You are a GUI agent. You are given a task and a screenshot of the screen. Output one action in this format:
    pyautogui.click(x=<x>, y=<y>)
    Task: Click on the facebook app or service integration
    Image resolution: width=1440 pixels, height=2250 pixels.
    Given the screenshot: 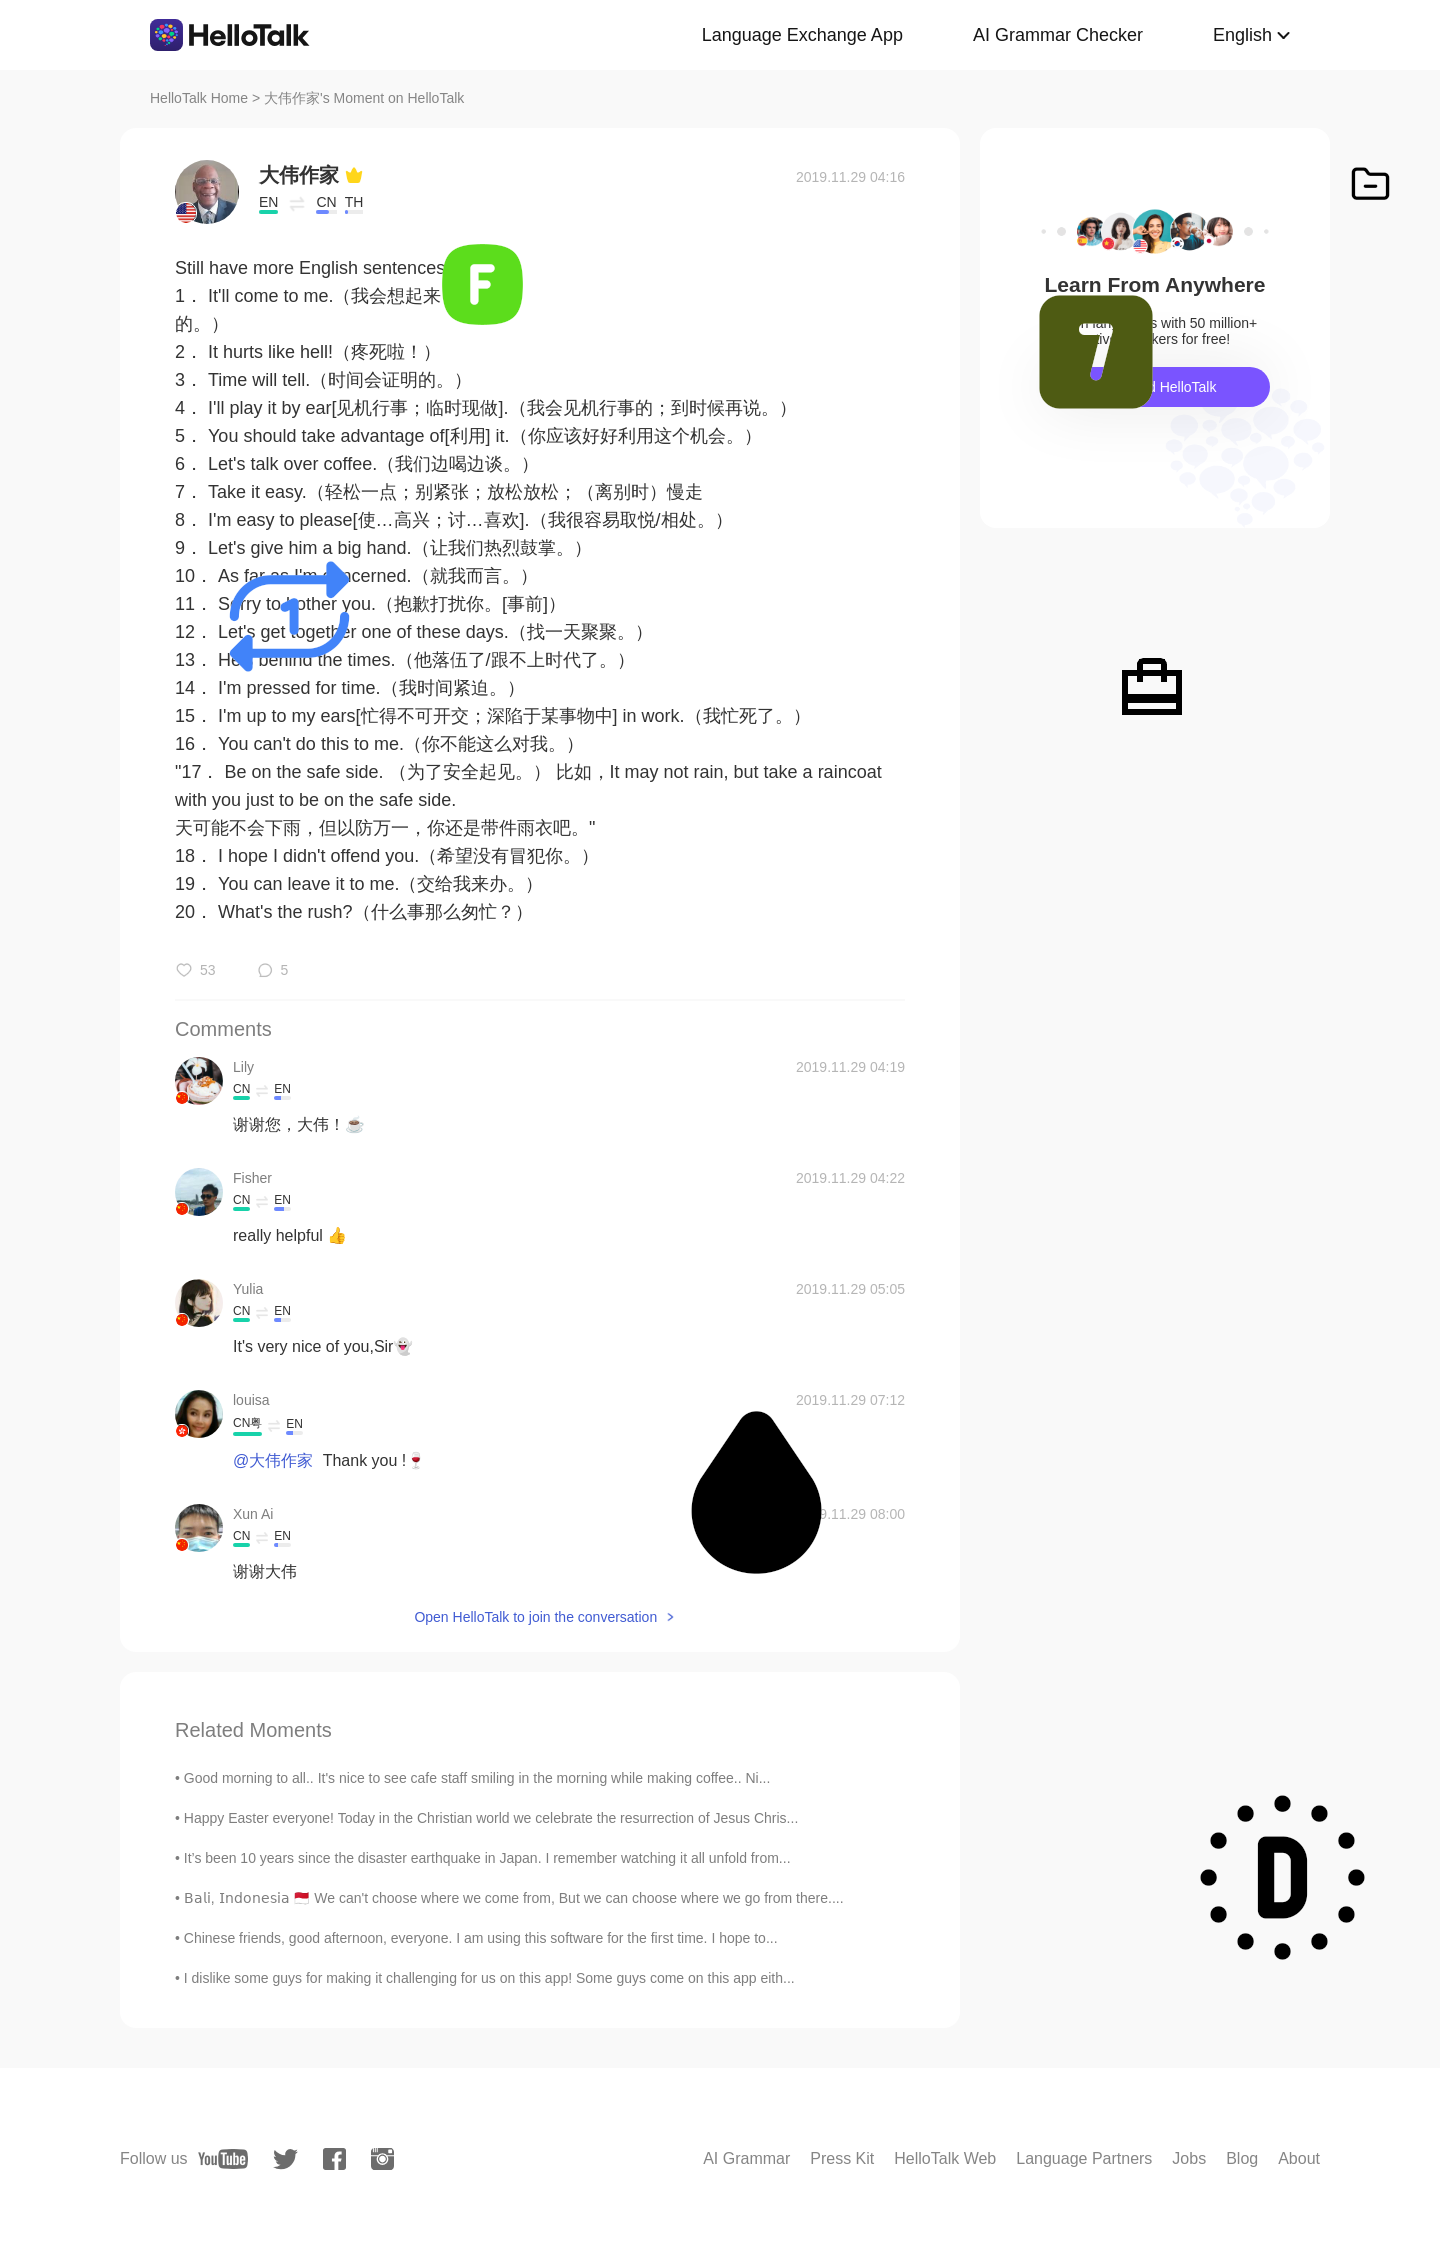 What is the action you would take?
    pyautogui.click(x=482, y=284)
    